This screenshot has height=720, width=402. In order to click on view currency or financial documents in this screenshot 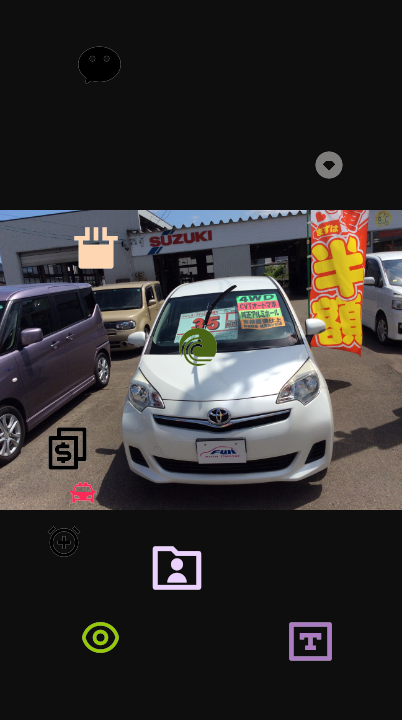, I will do `click(67, 448)`.